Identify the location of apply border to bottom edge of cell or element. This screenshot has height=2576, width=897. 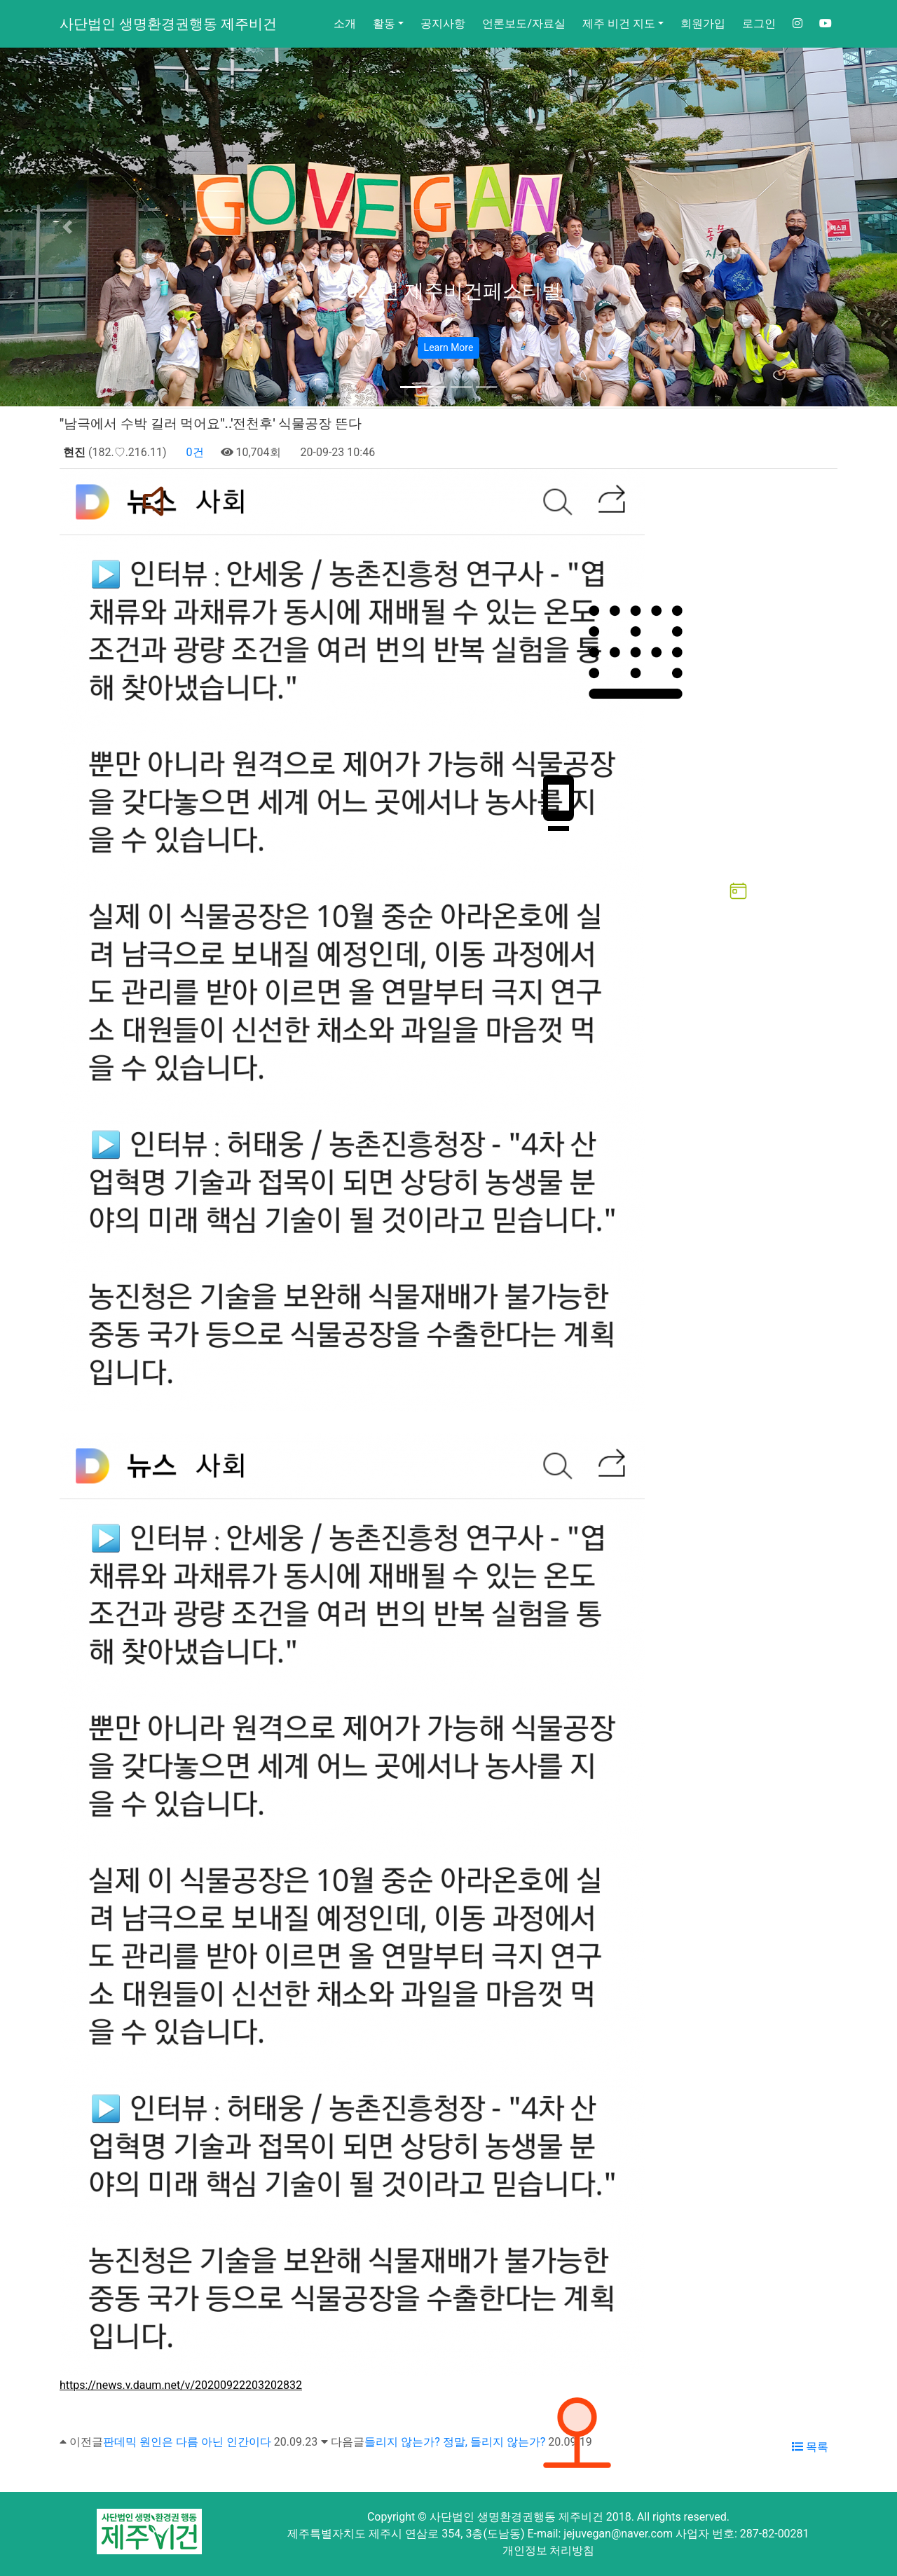
(636, 652).